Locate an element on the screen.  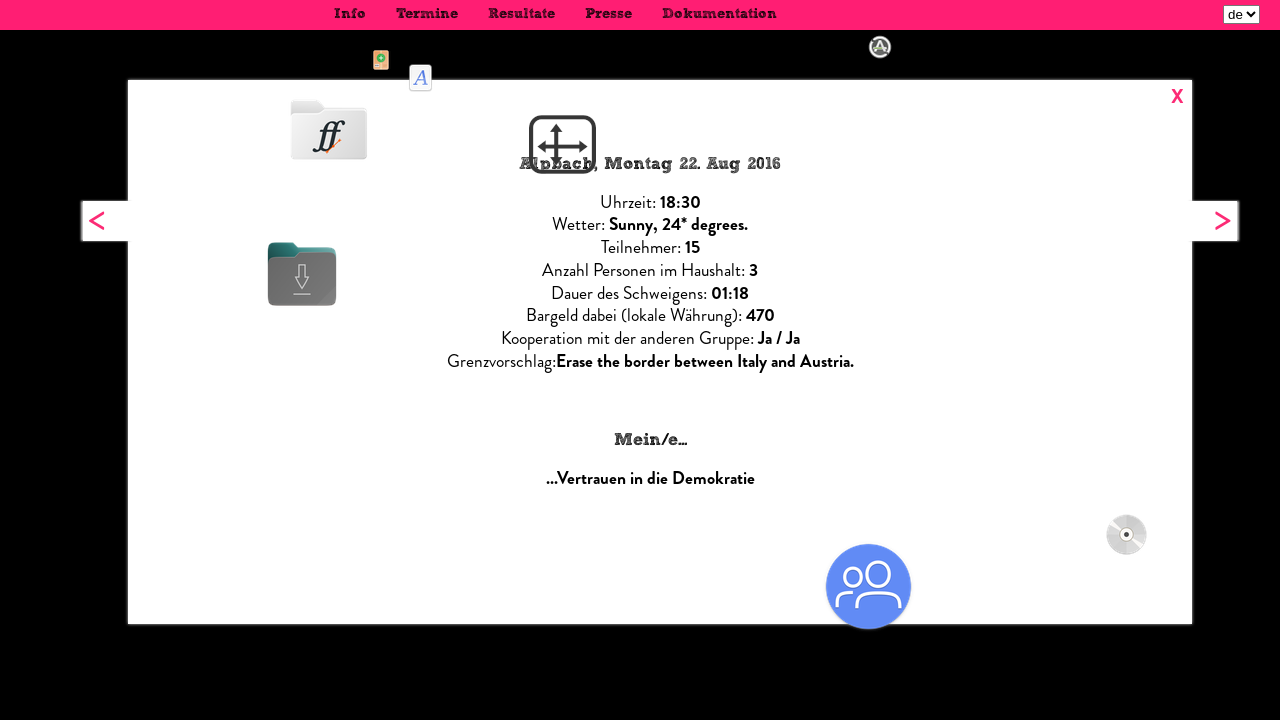
add a new package to install queue is located at coordinates (381, 60).